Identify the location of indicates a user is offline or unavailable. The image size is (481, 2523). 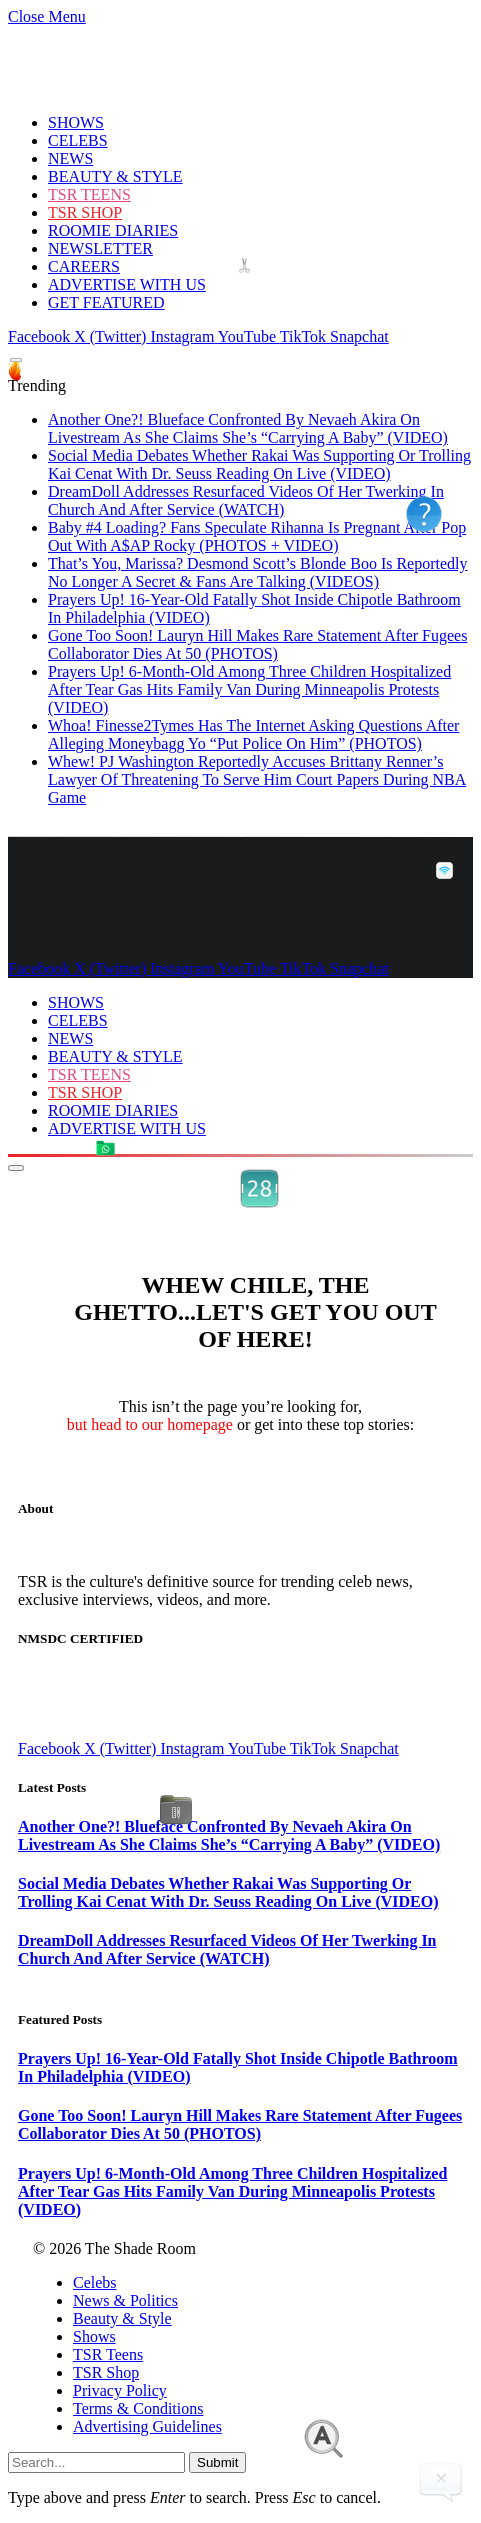
(441, 2482).